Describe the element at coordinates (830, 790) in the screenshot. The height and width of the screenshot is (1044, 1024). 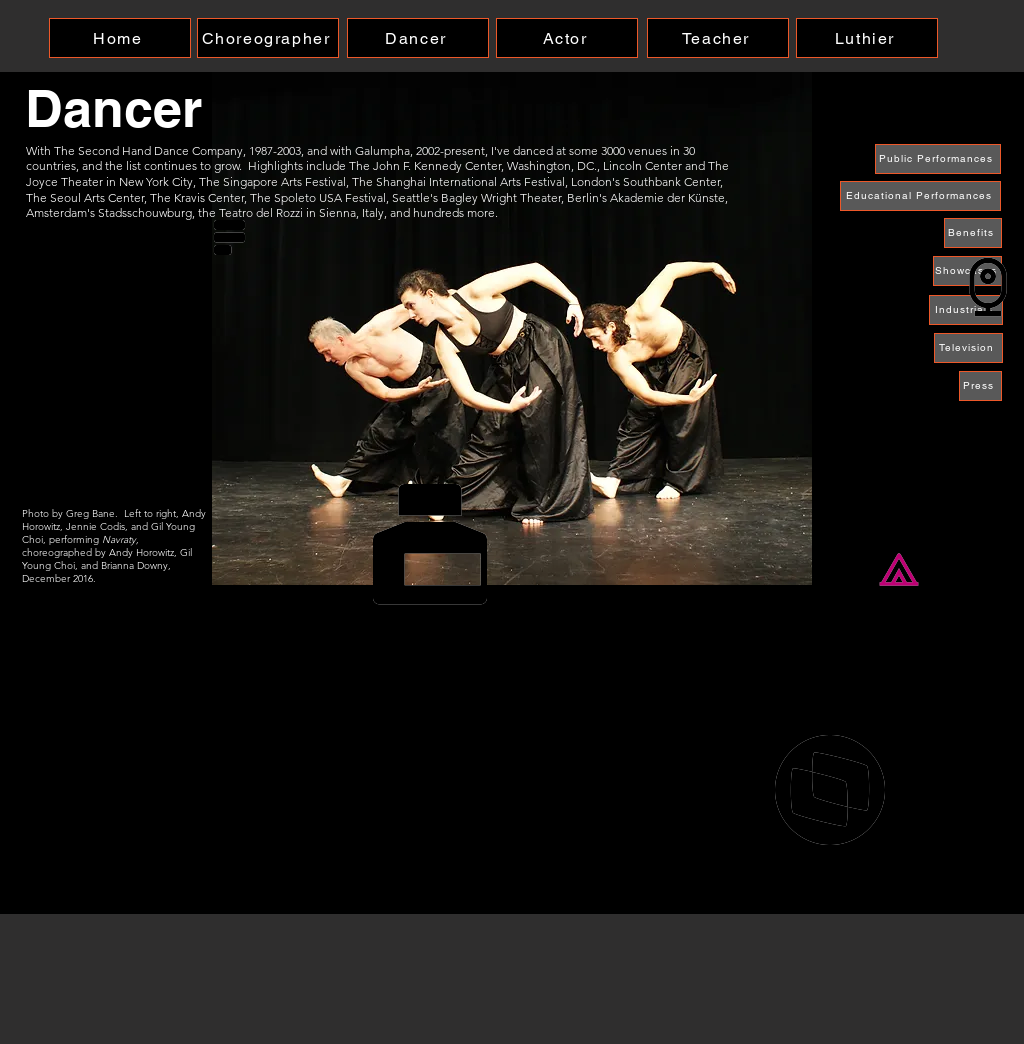
I see `totvs company logo` at that location.